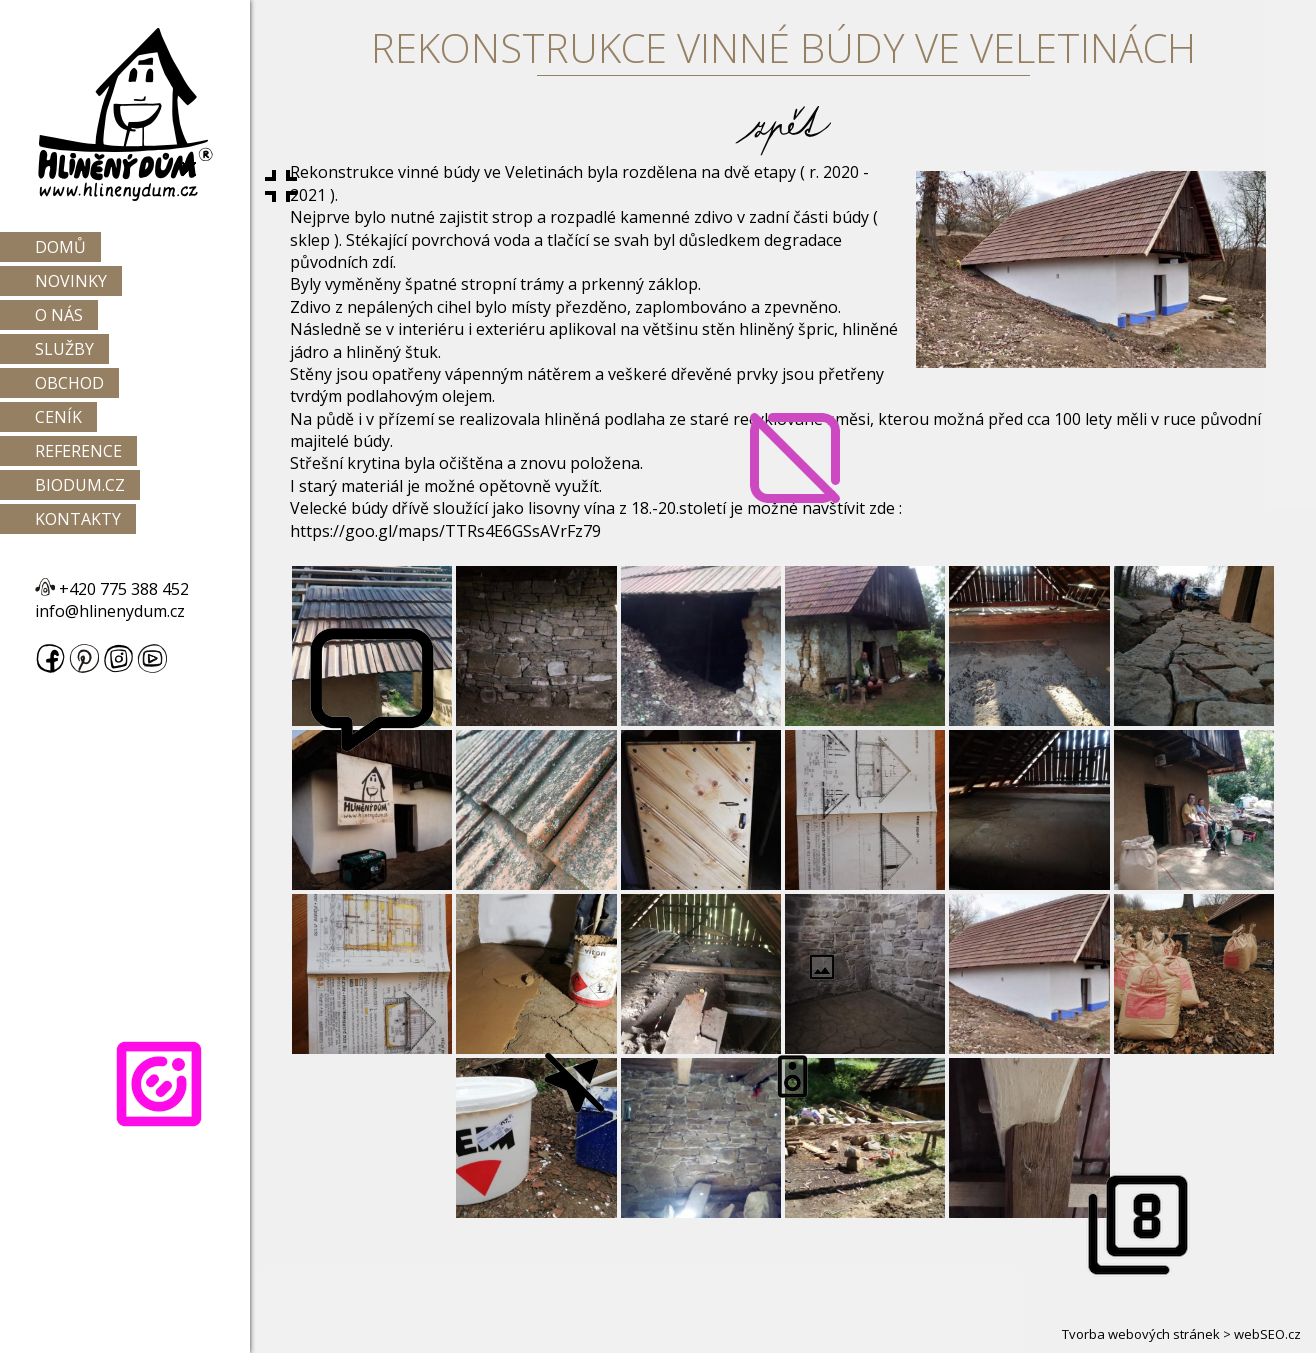 The height and width of the screenshot is (1353, 1316). Describe the element at coordinates (281, 186) in the screenshot. I see `exit fullscreen mode` at that location.